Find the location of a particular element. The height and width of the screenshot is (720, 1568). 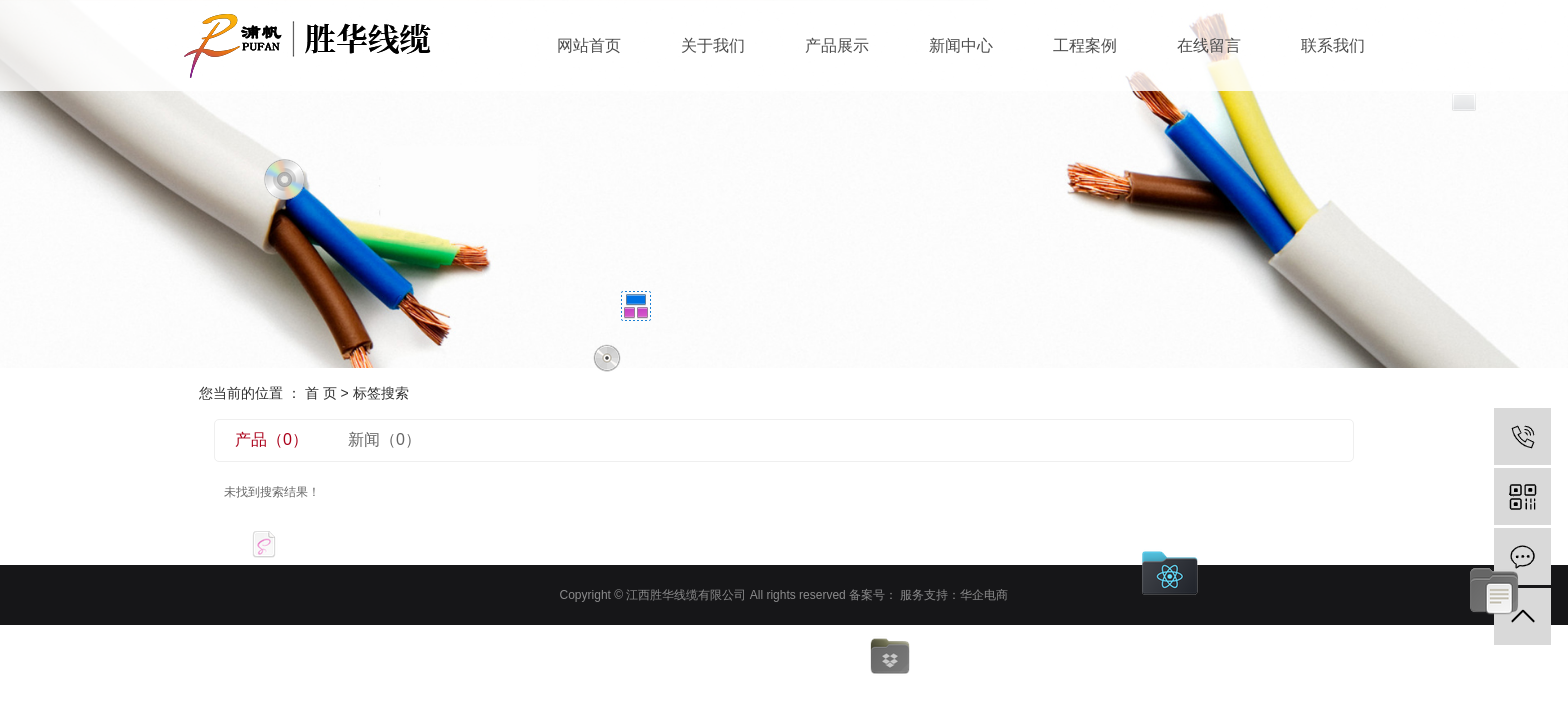

scss stylesheet file is located at coordinates (264, 544).